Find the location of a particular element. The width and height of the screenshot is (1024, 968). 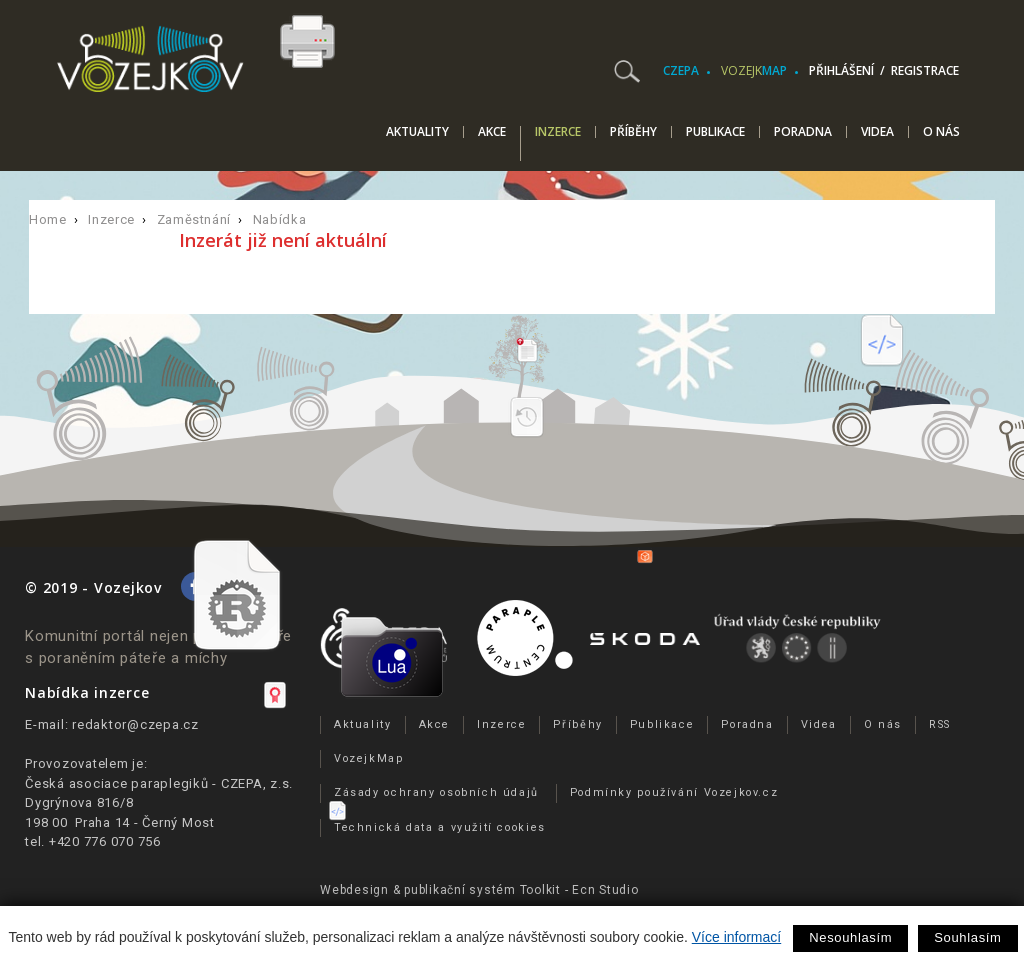

send or upload a document is located at coordinates (527, 350).